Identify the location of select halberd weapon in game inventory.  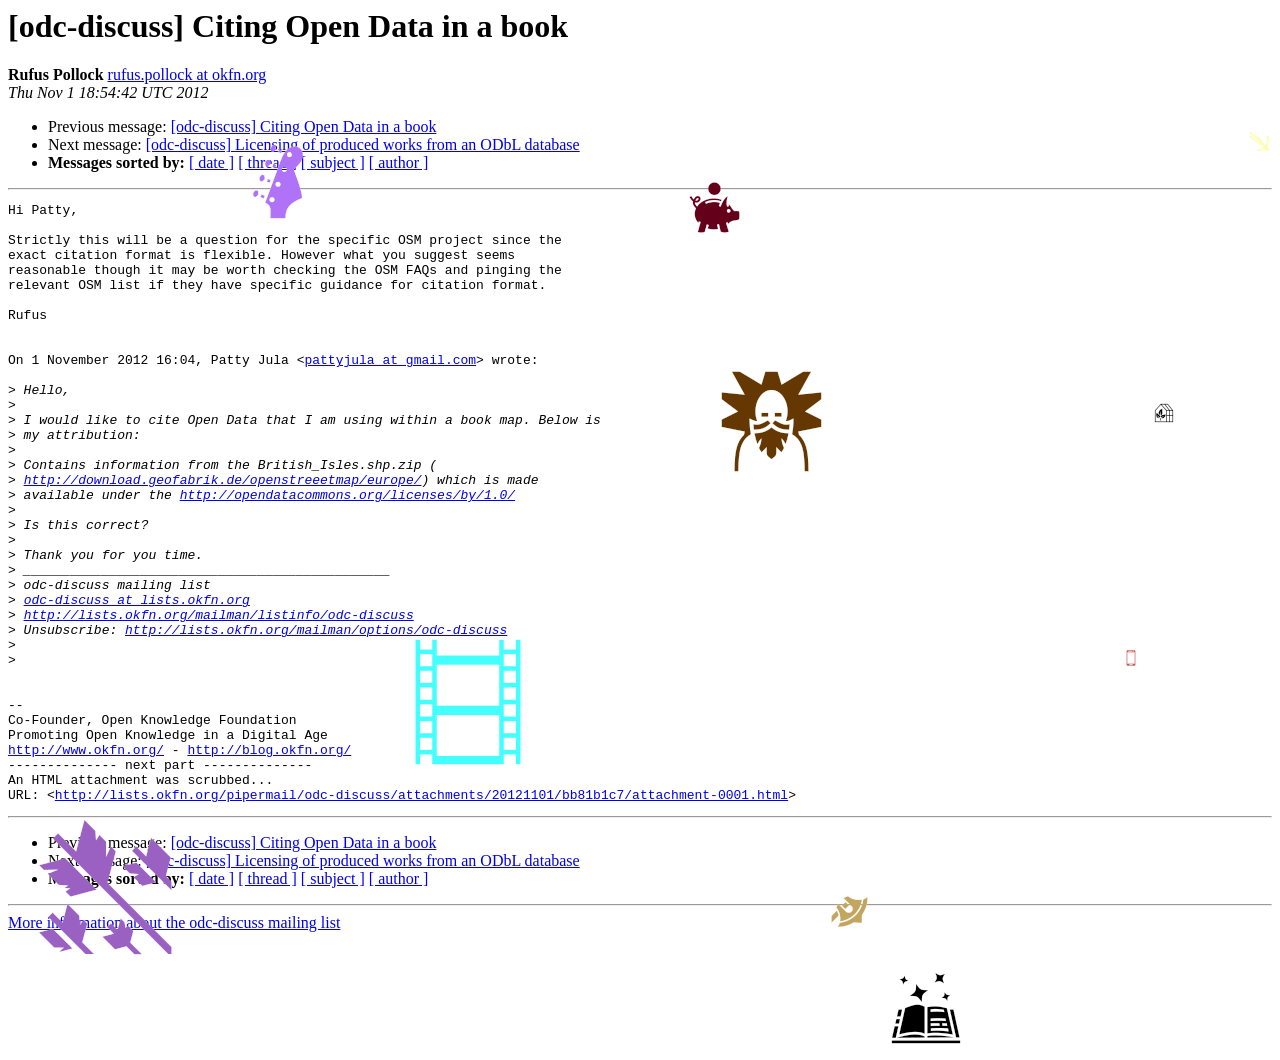
(849, 913).